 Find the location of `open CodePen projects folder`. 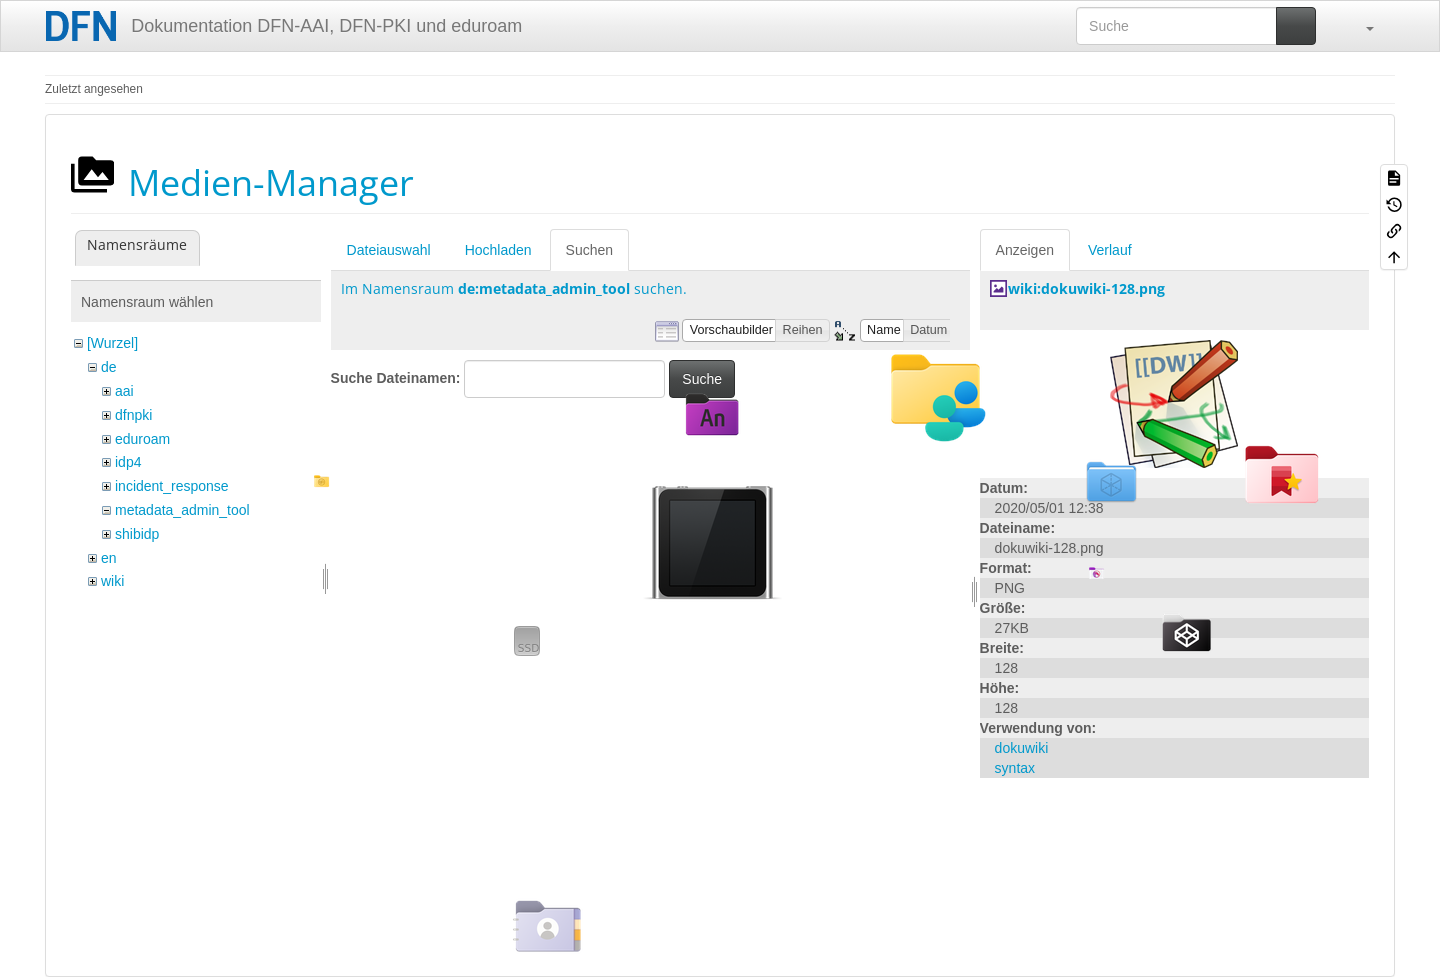

open CodePen projects folder is located at coordinates (1186, 633).